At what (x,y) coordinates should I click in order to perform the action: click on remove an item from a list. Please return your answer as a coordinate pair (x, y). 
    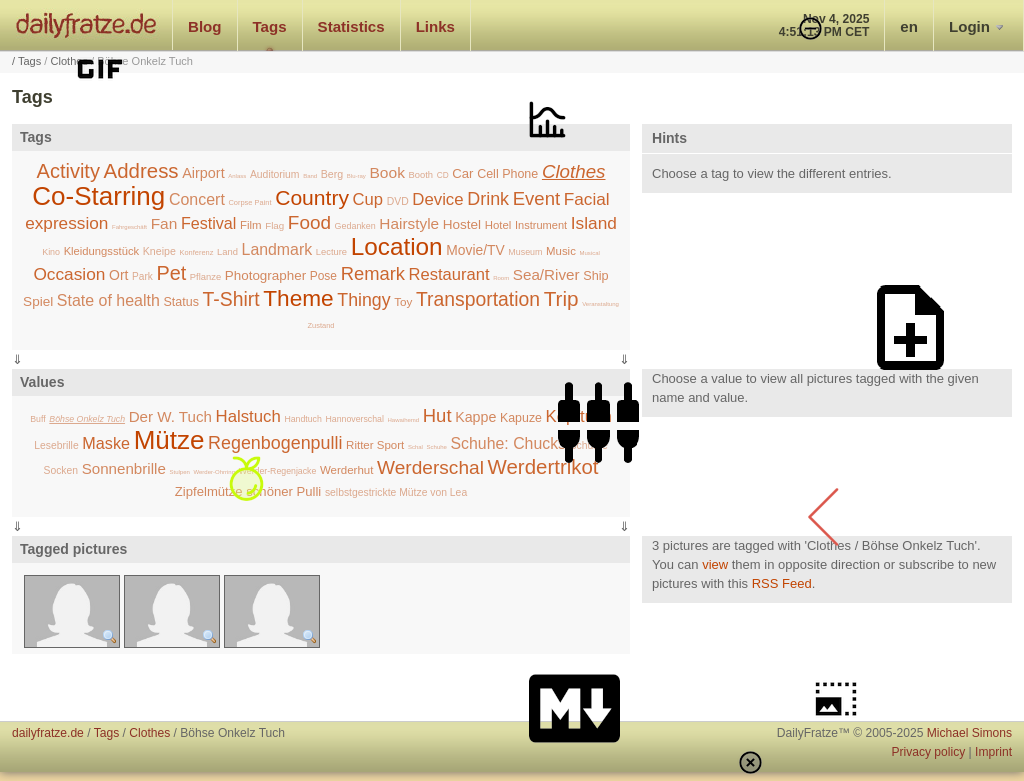
    Looking at the image, I should click on (810, 28).